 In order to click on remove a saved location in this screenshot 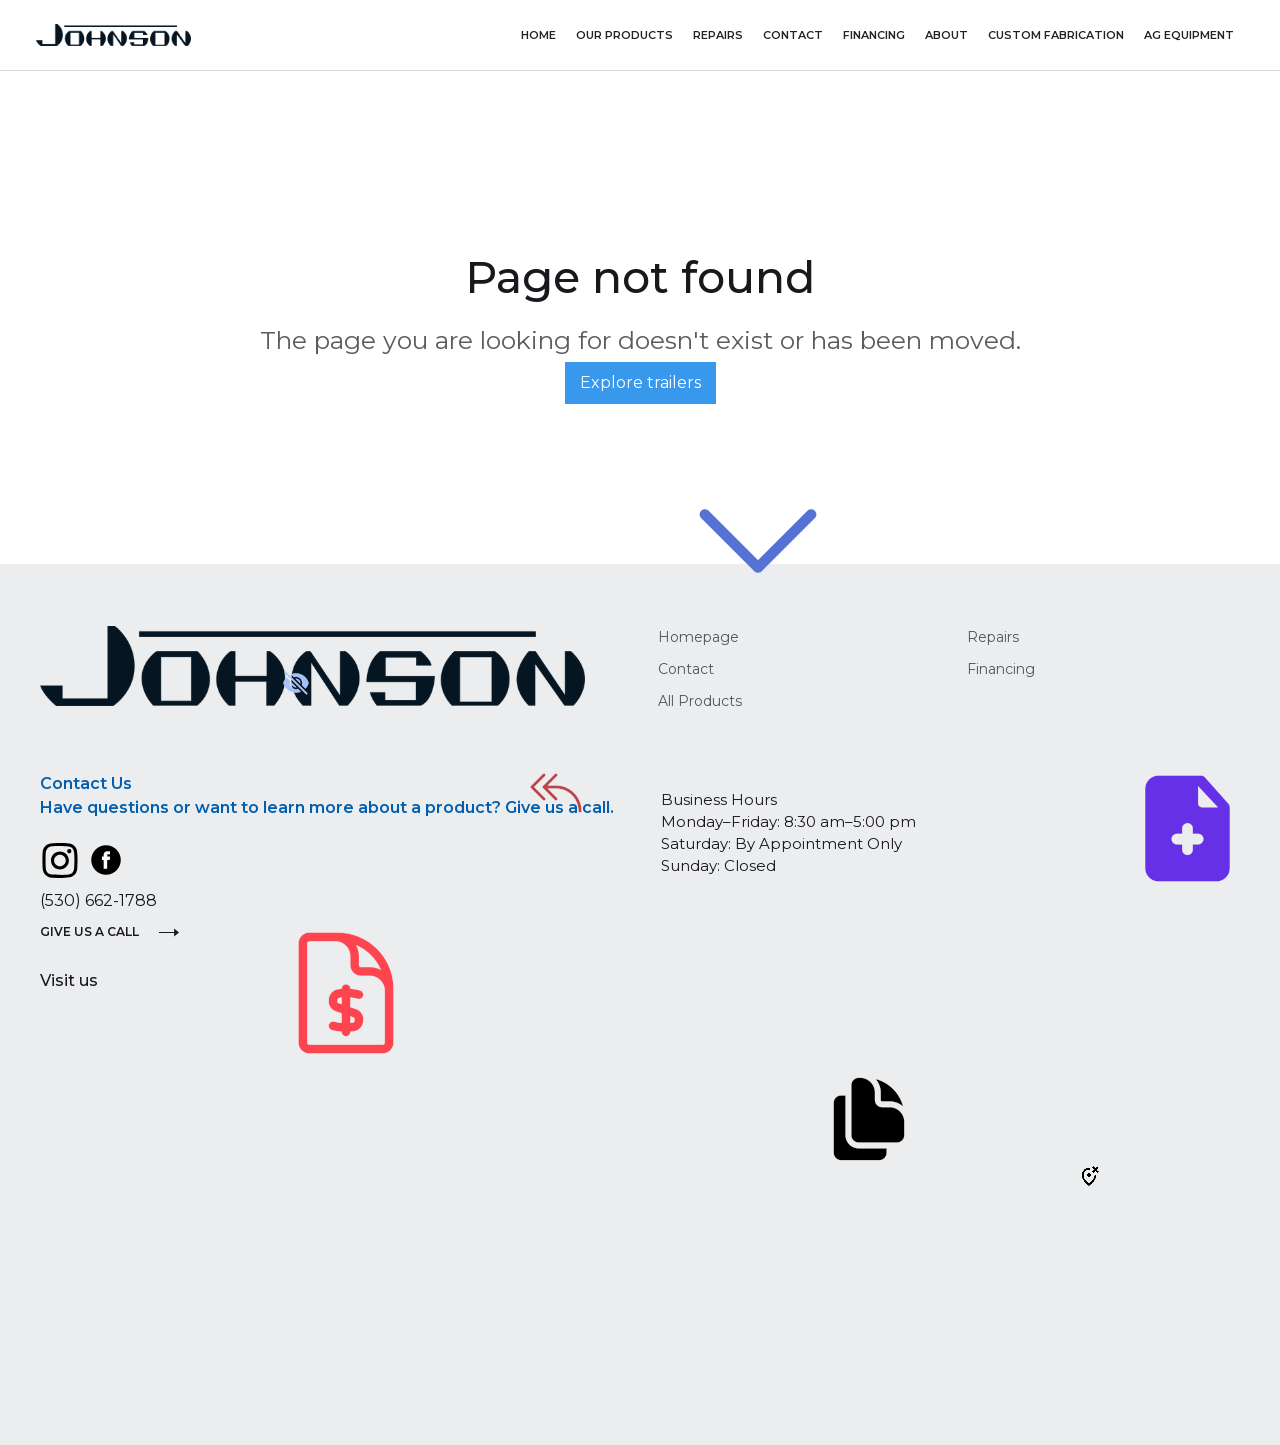, I will do `click(1089, 1176)`.